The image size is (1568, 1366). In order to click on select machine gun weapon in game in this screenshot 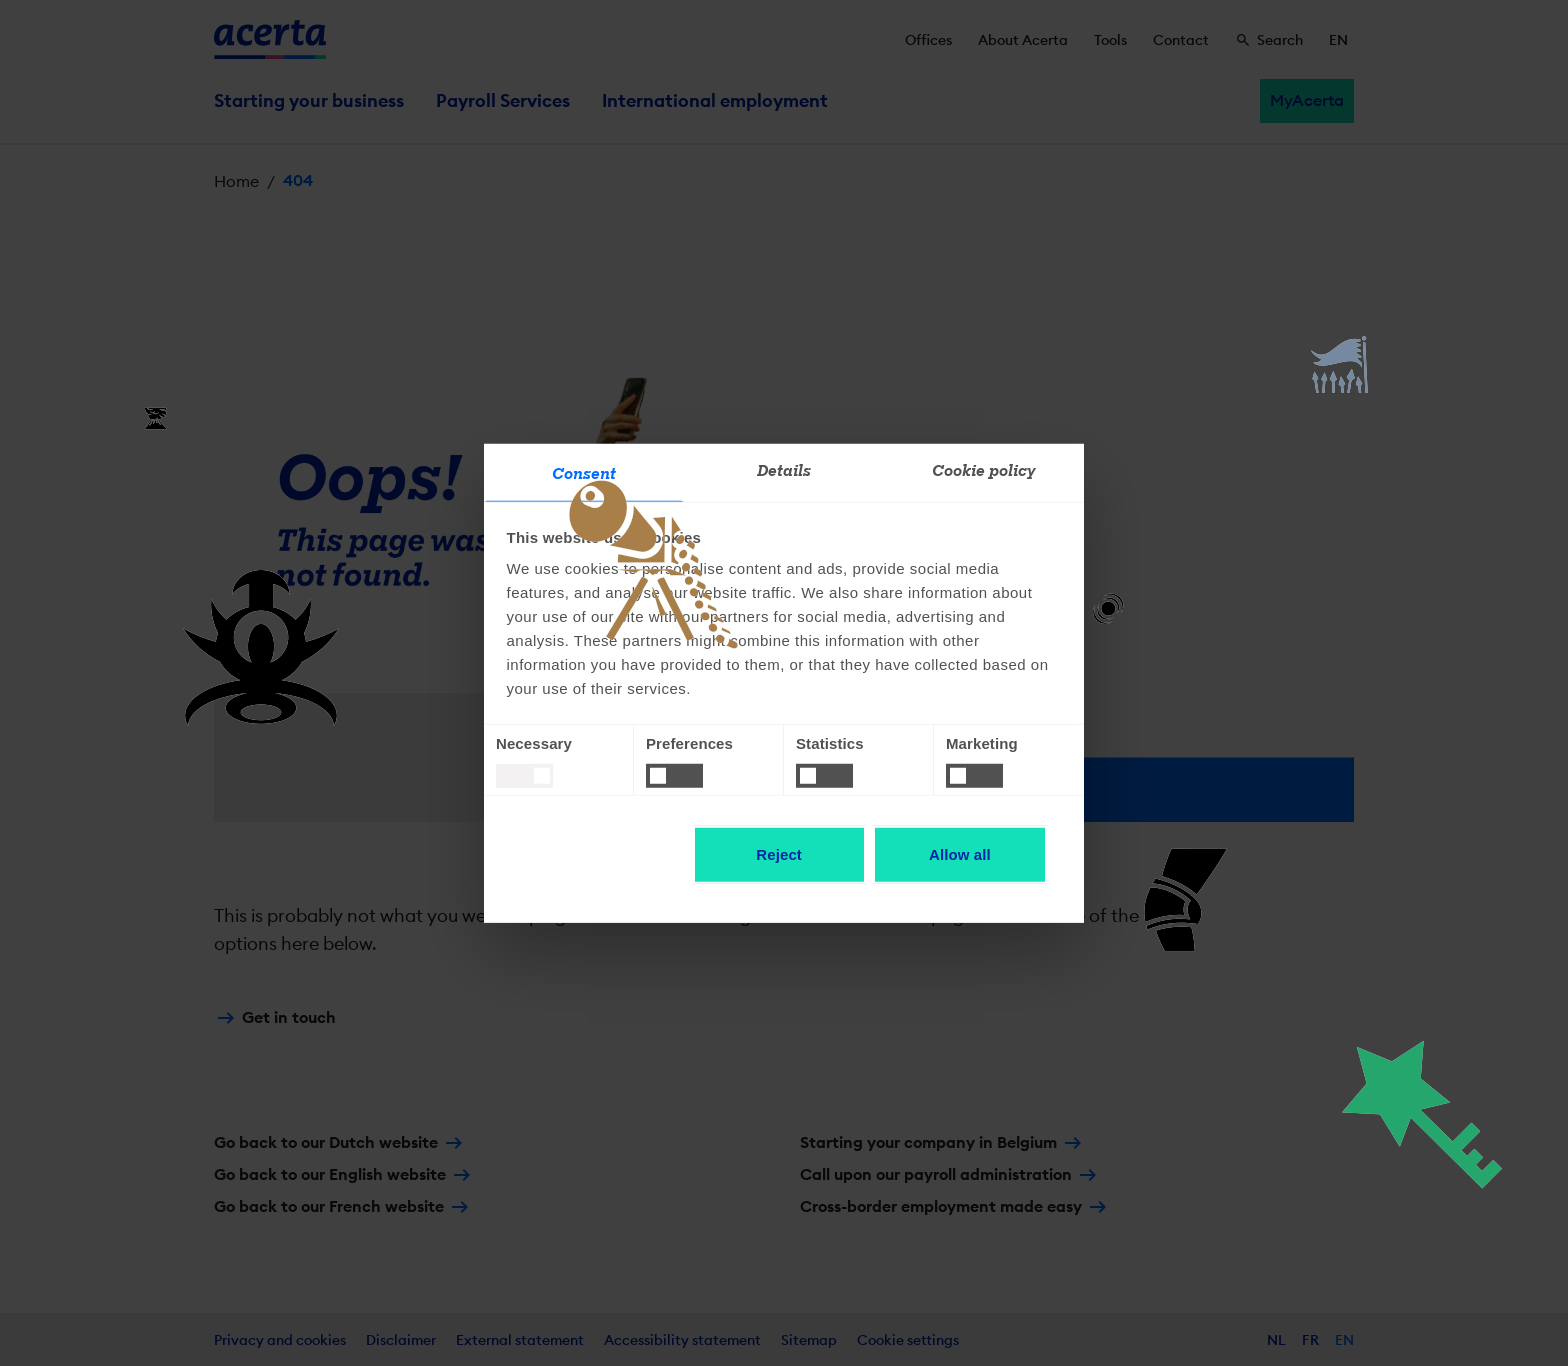, I will do `click(653, 564)`.